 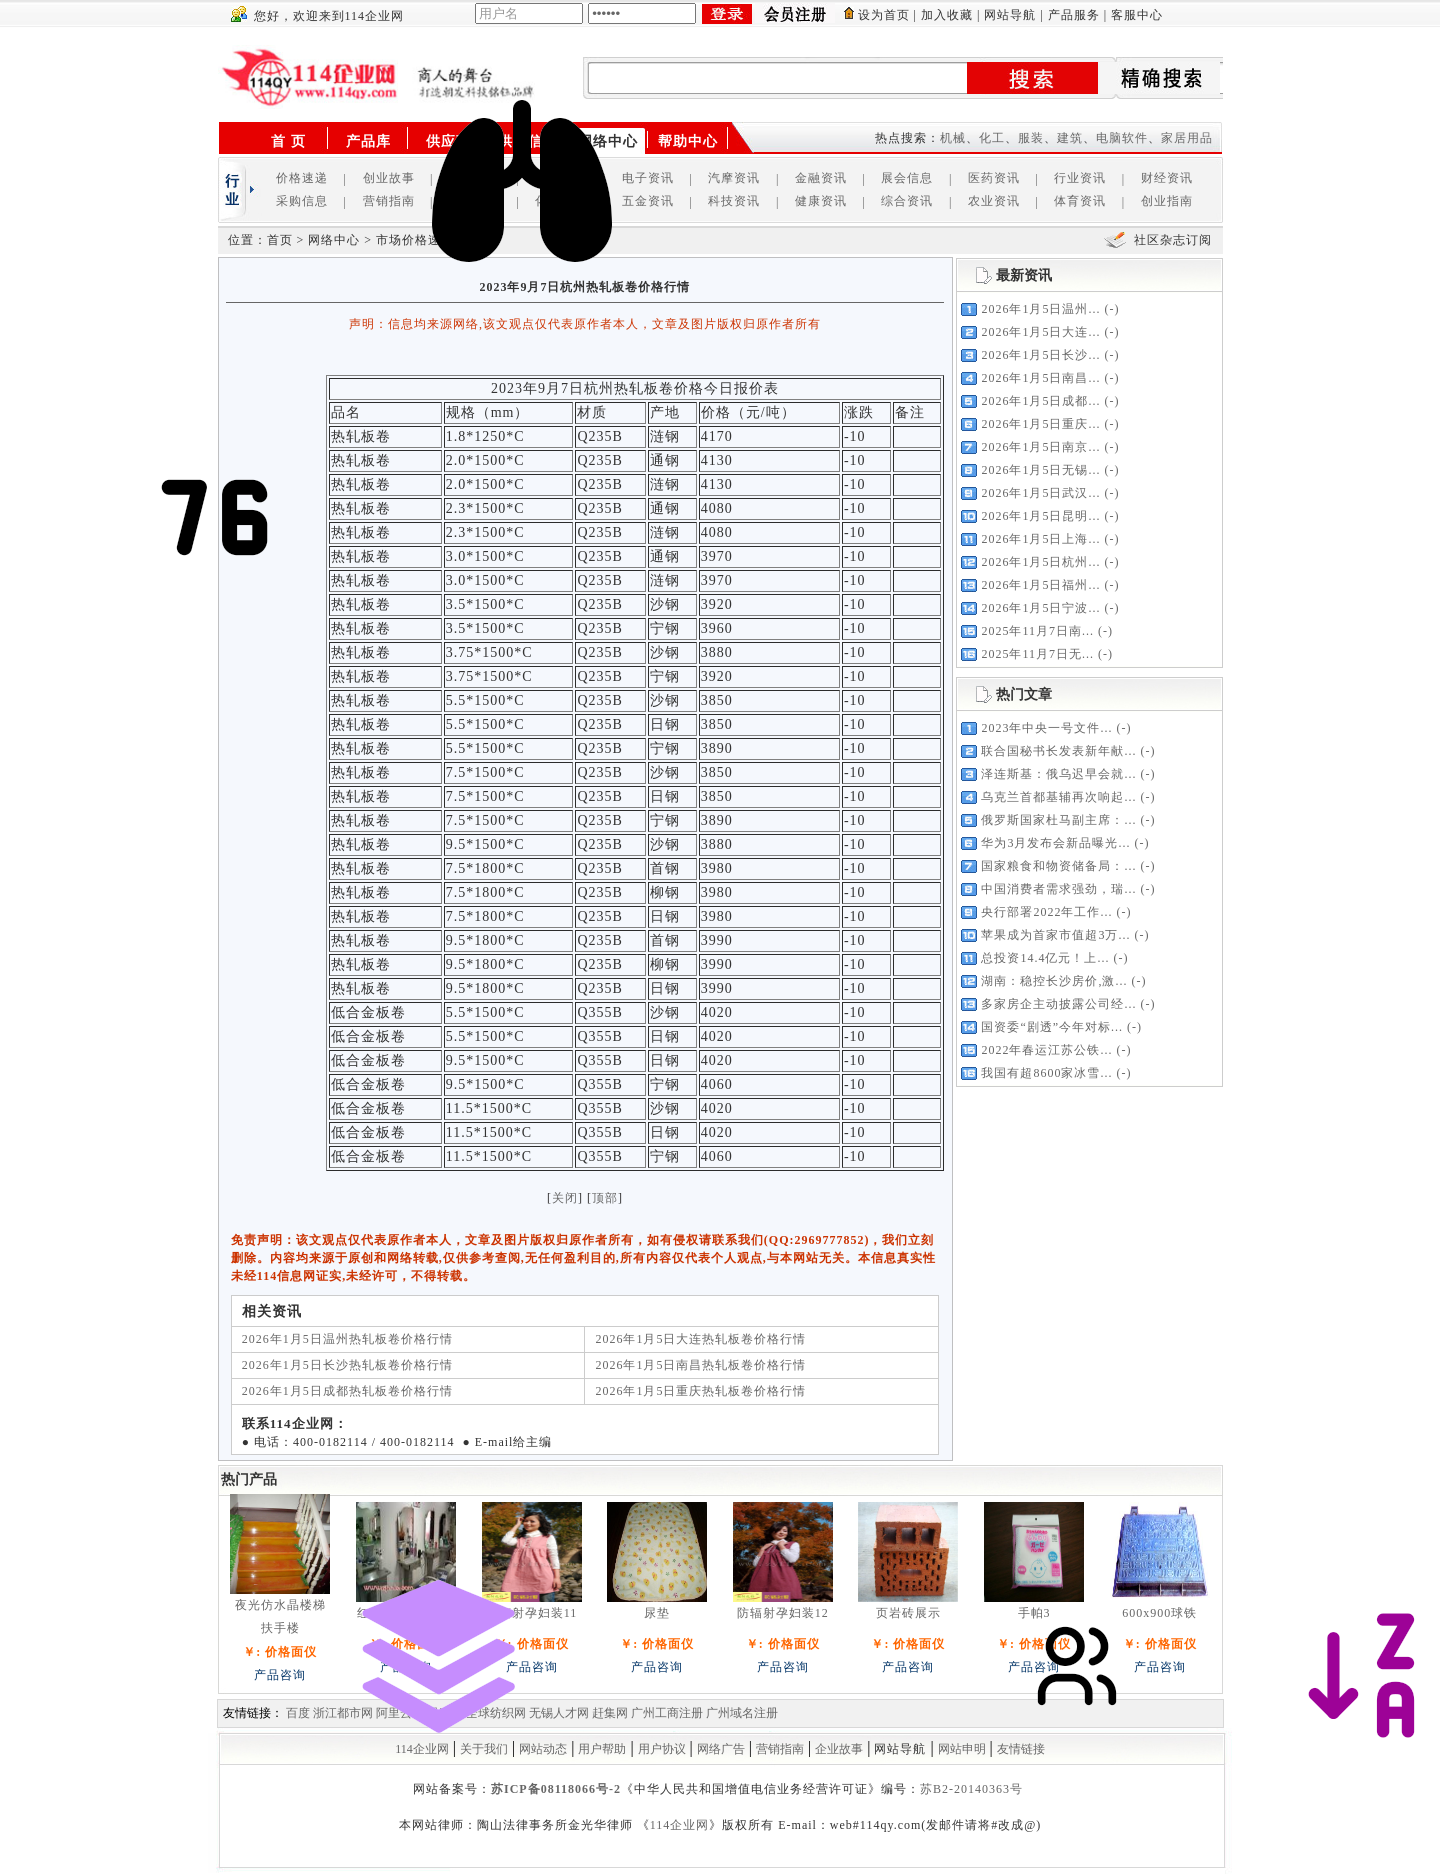 What do you see at coordinates (438, 1656) in the screenshot?
I see `toggle layer visibility` at bounding box center [438, 1656].